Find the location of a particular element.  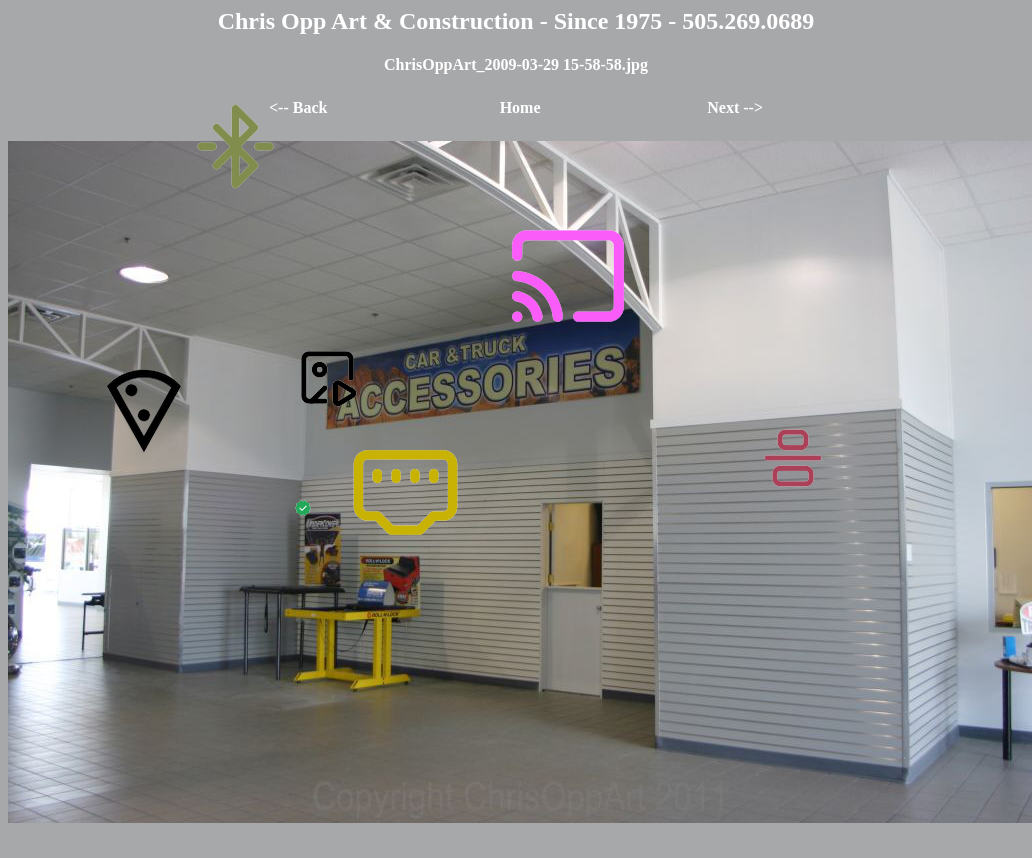

play a slideshow or image gallery is located at coordinates (327, 377).